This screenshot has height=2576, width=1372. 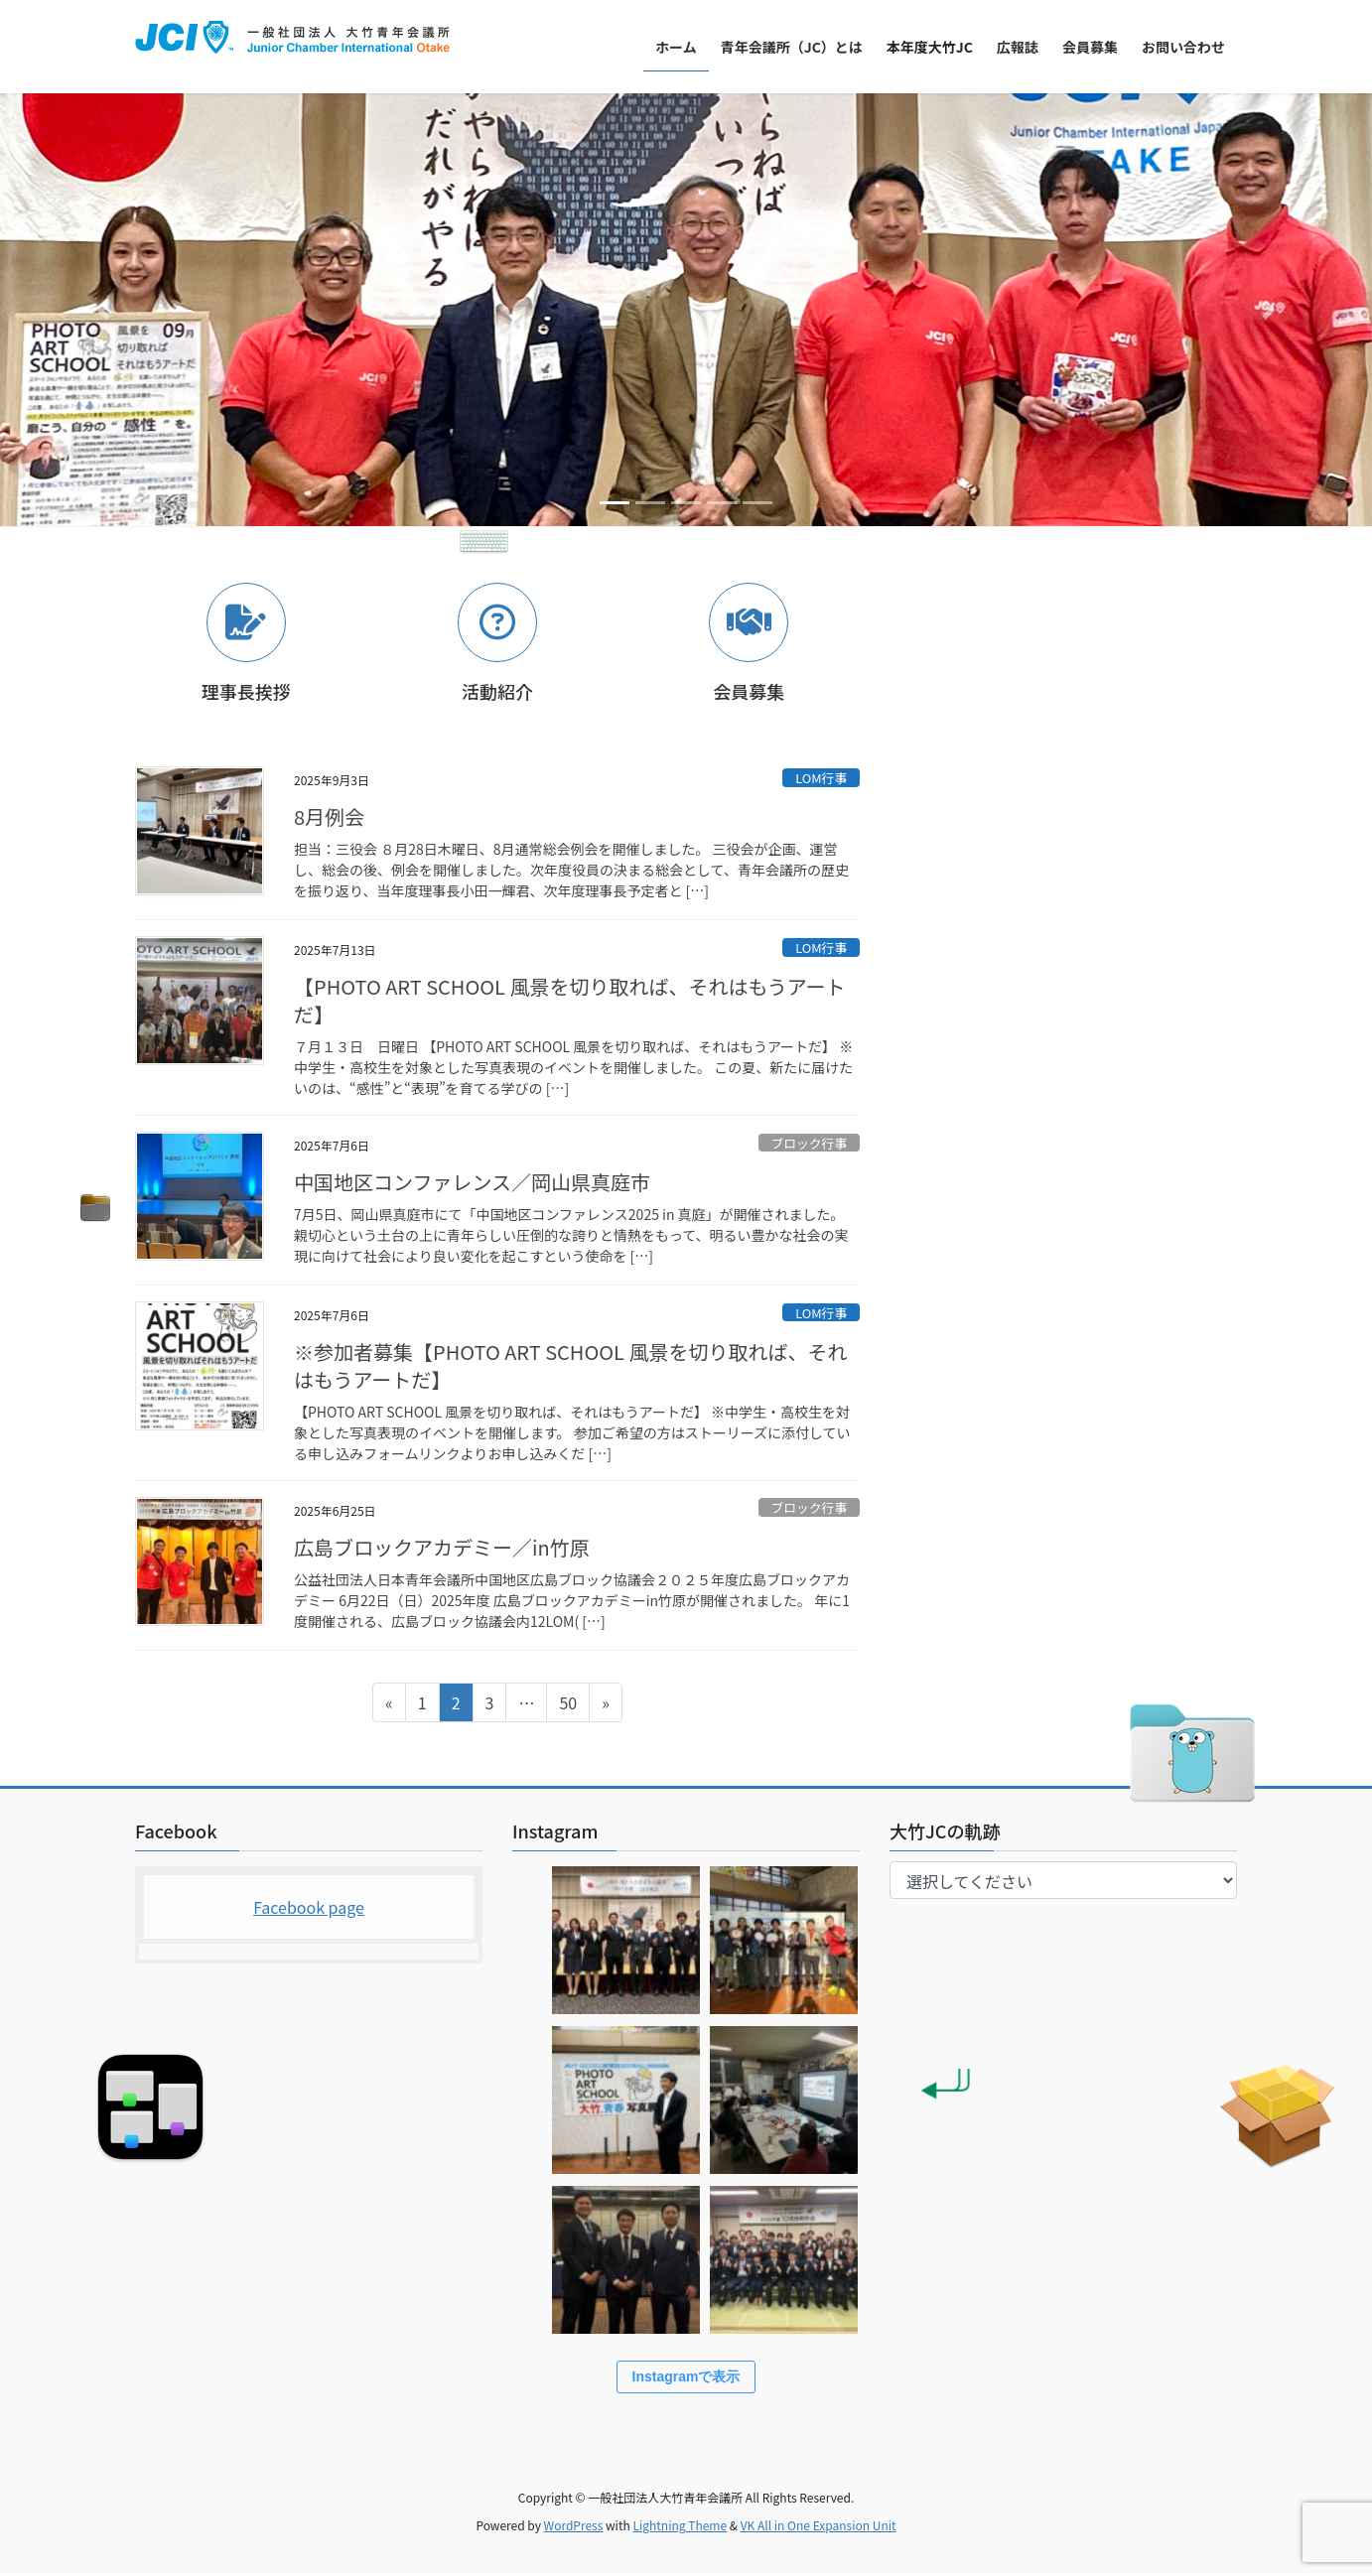 I want to click on open installer package, so click(x=1279, y=2114).